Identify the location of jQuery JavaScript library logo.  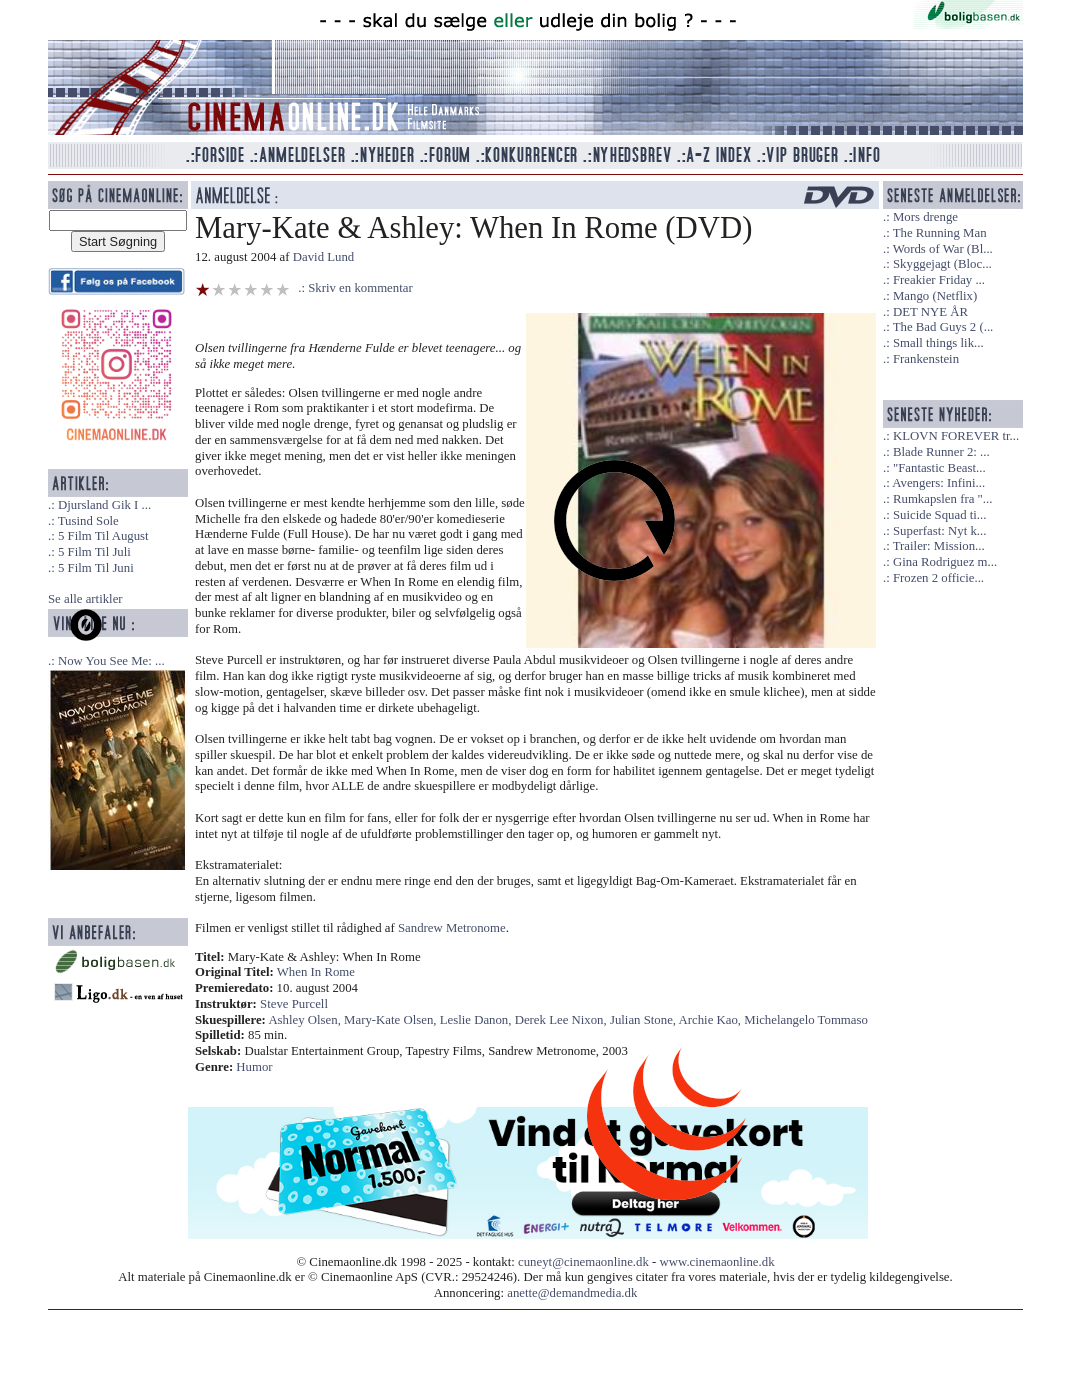
(666, 1123).